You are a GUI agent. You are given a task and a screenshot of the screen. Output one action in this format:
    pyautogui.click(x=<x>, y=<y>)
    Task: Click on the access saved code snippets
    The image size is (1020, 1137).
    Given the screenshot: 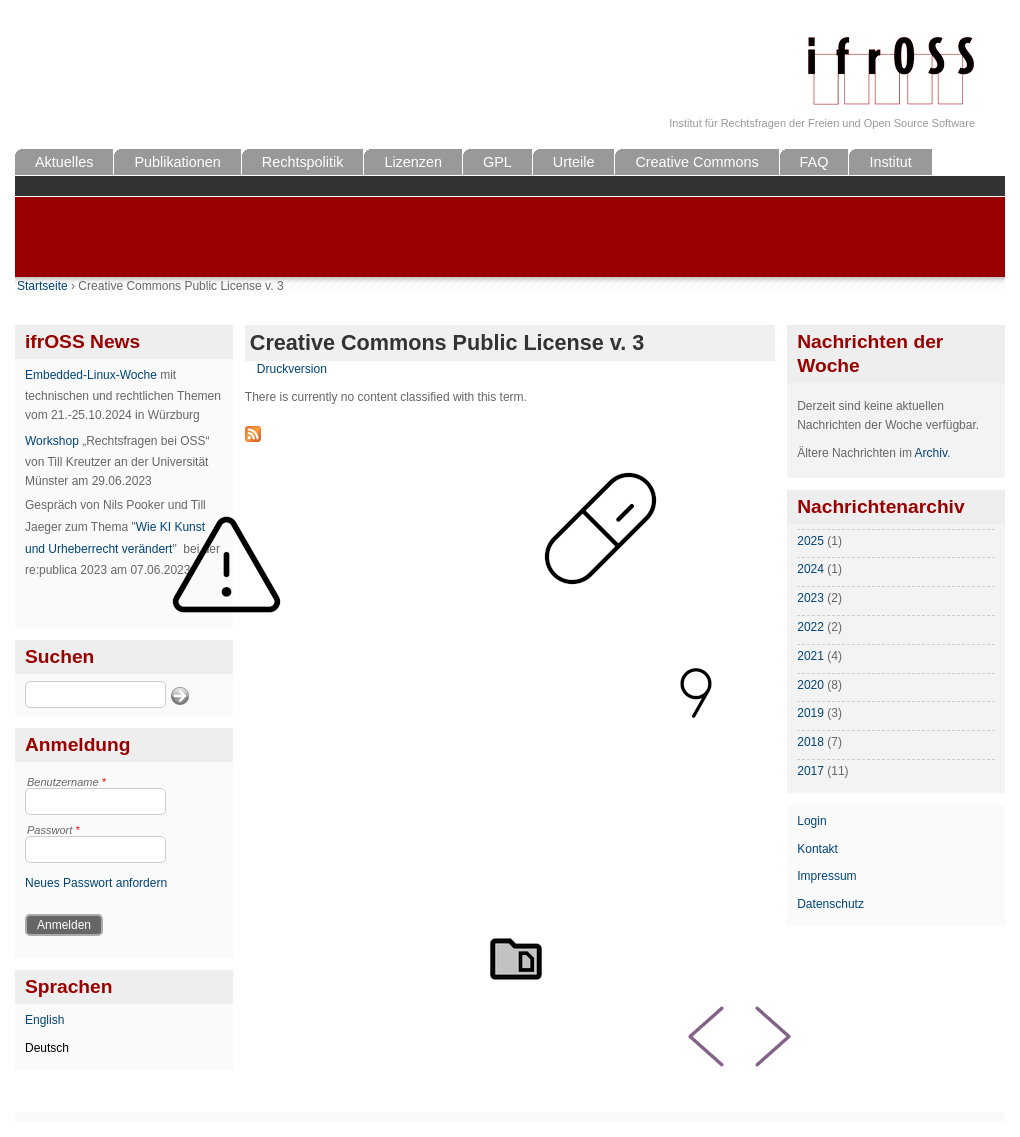 What is the action you would take?
    pyautogui.click(x=516, y=959)
    